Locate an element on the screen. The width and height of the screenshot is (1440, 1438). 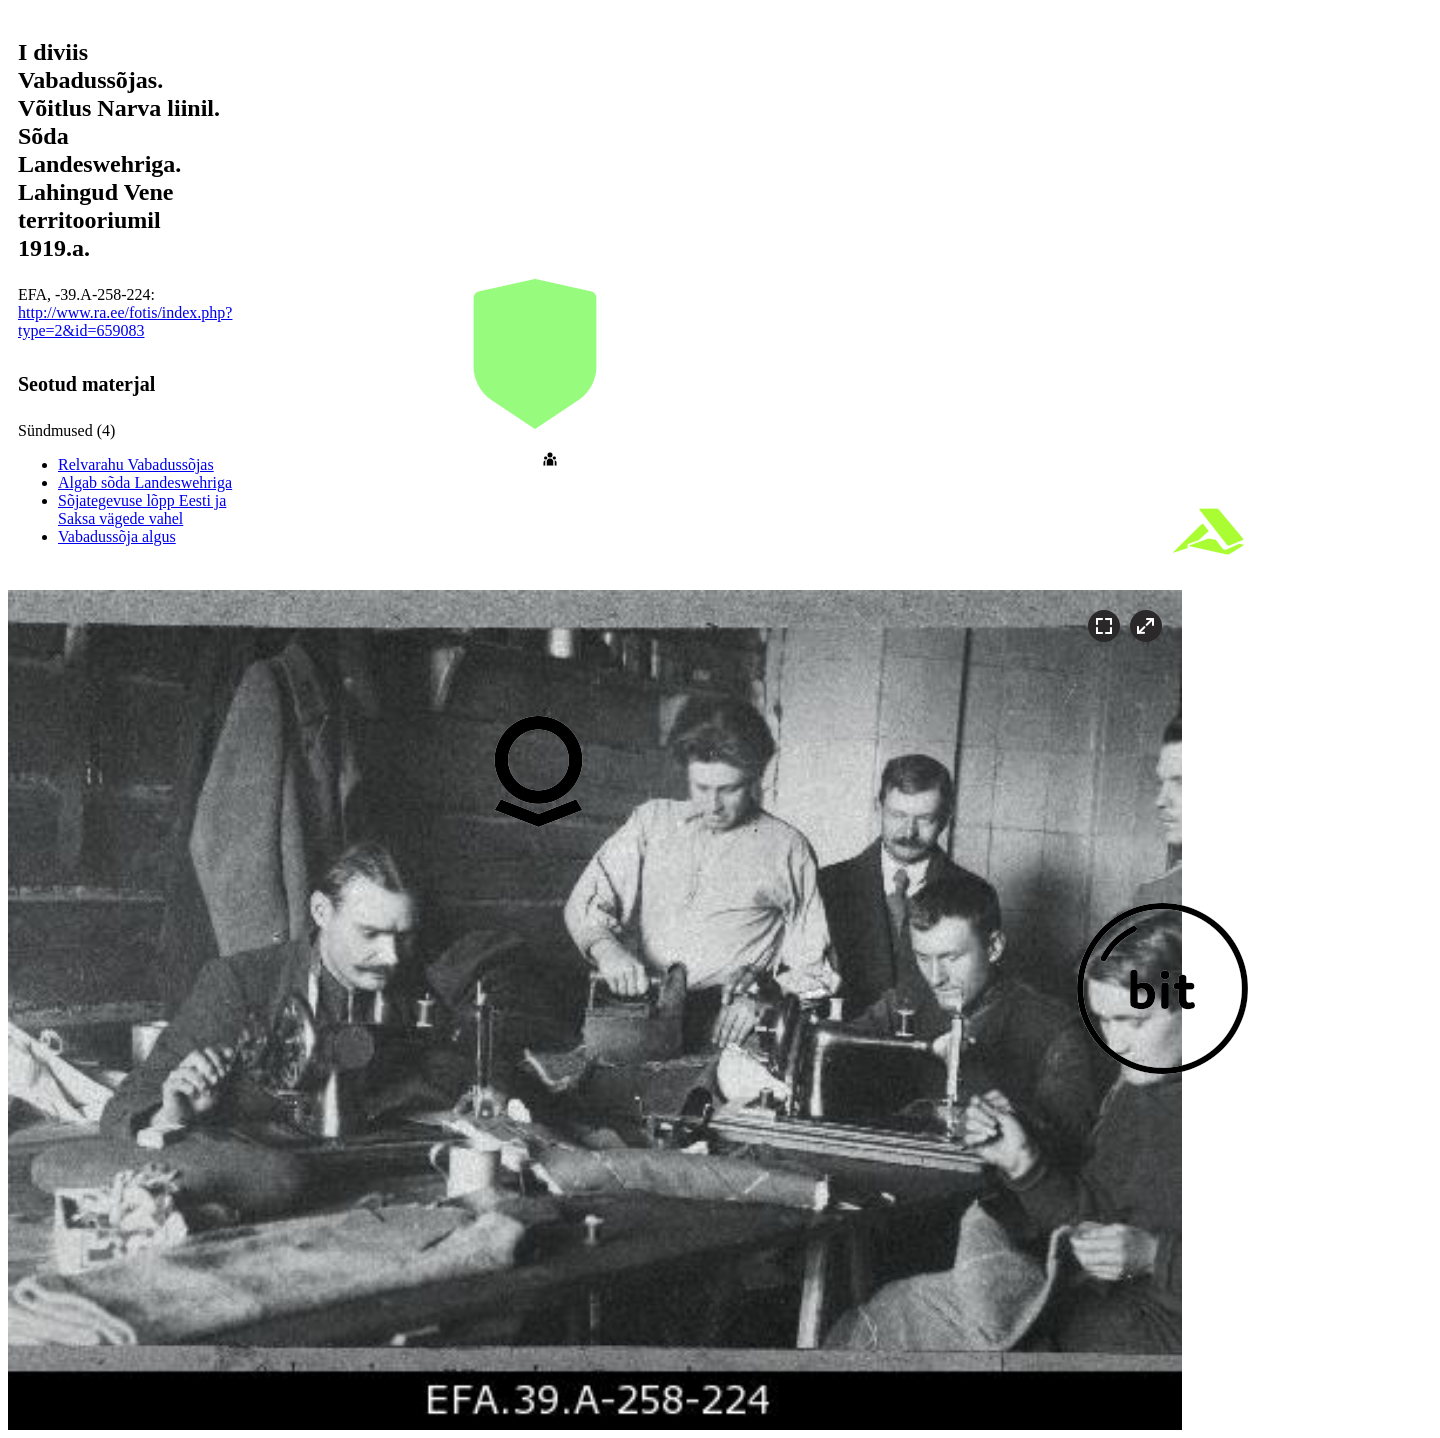
palantir technologies company logo is located at coordinates (538, 771).